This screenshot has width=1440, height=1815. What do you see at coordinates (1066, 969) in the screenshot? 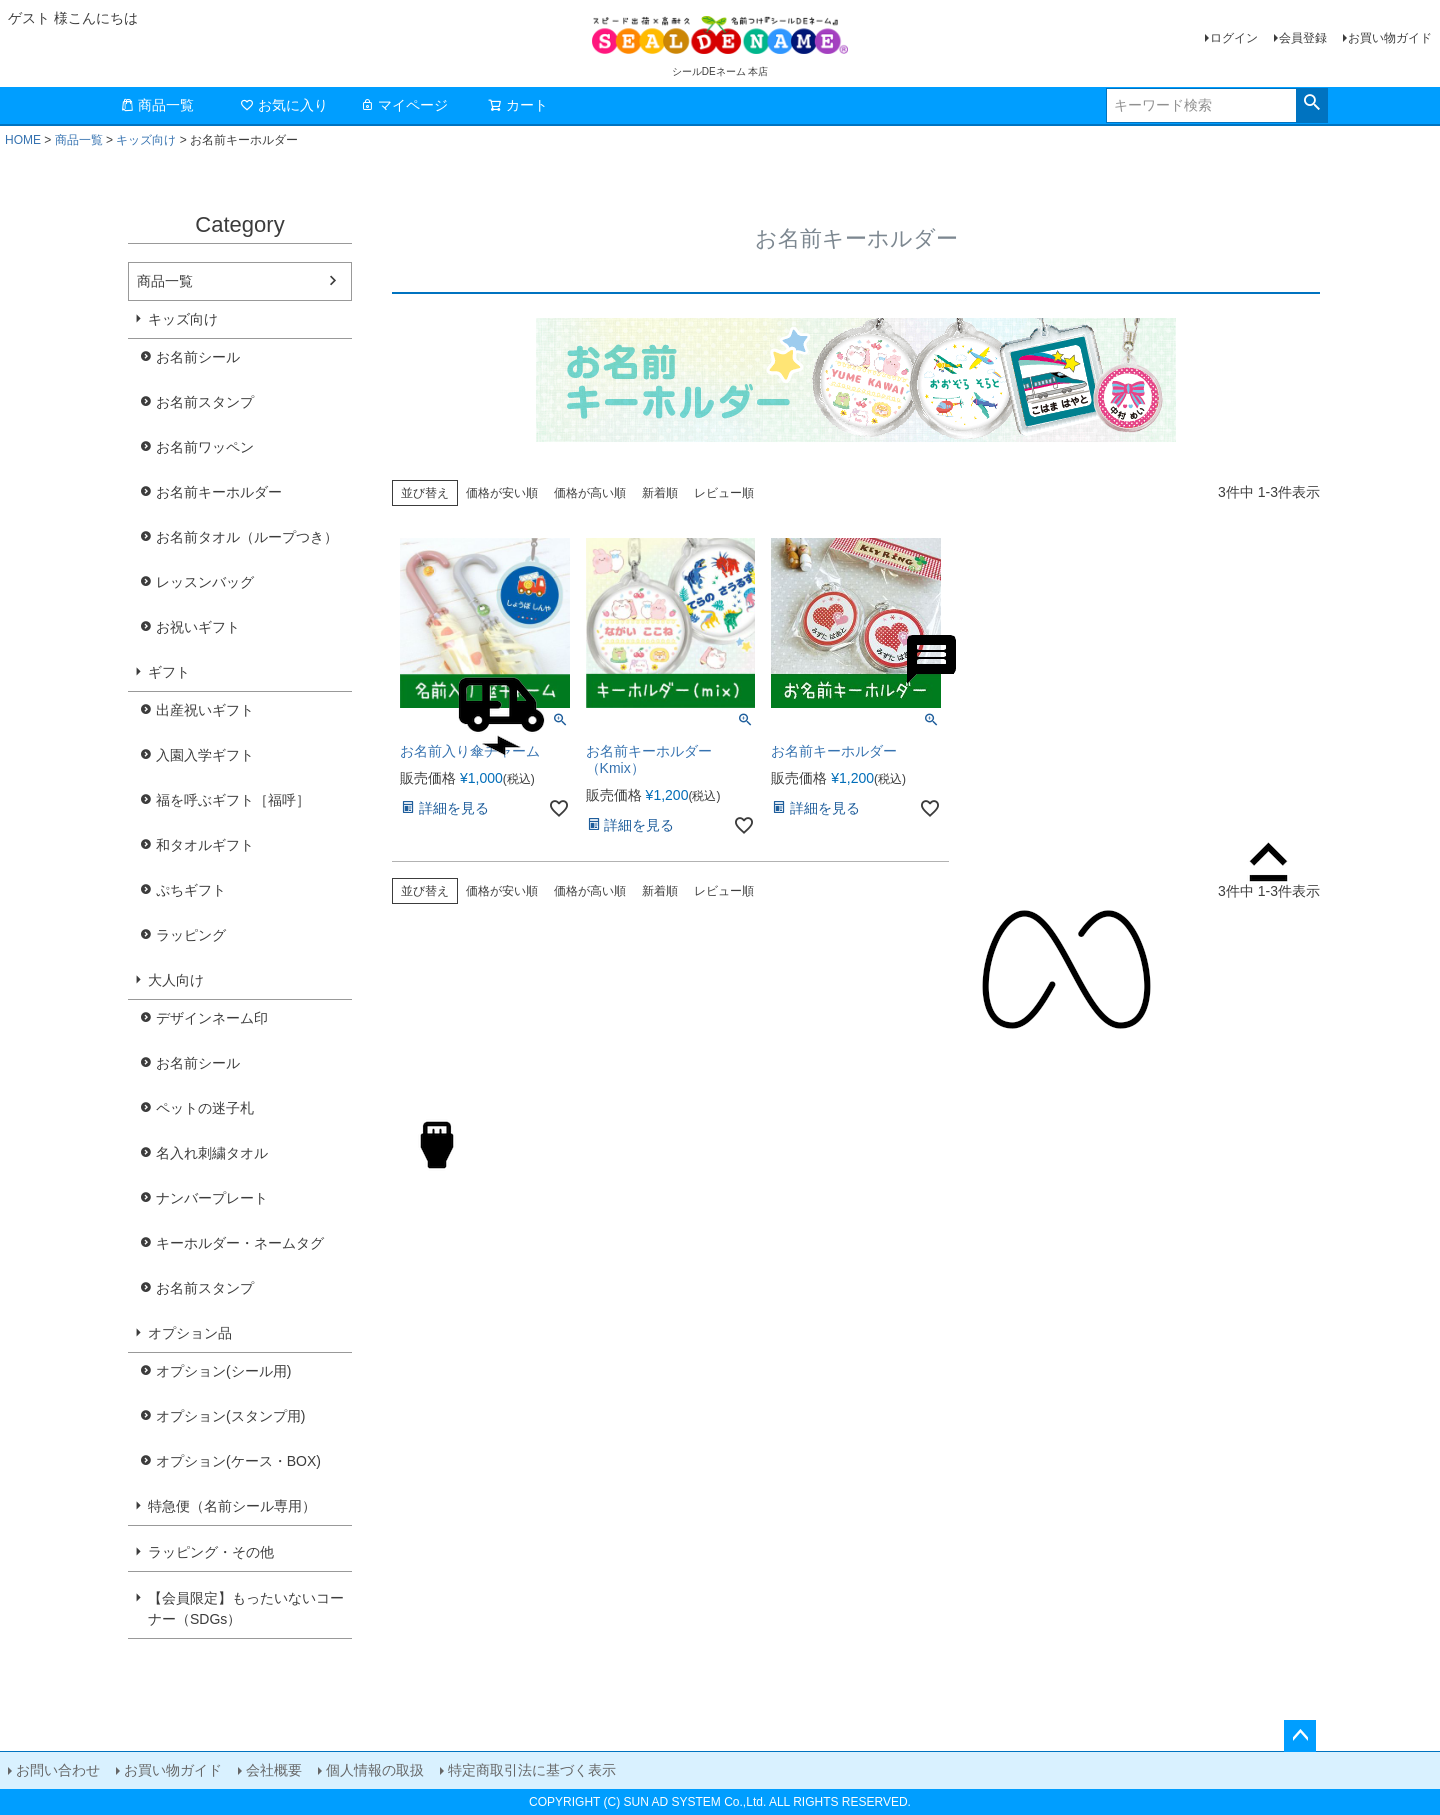
I see `Meta company logo` at bounding box center [1066, 969].